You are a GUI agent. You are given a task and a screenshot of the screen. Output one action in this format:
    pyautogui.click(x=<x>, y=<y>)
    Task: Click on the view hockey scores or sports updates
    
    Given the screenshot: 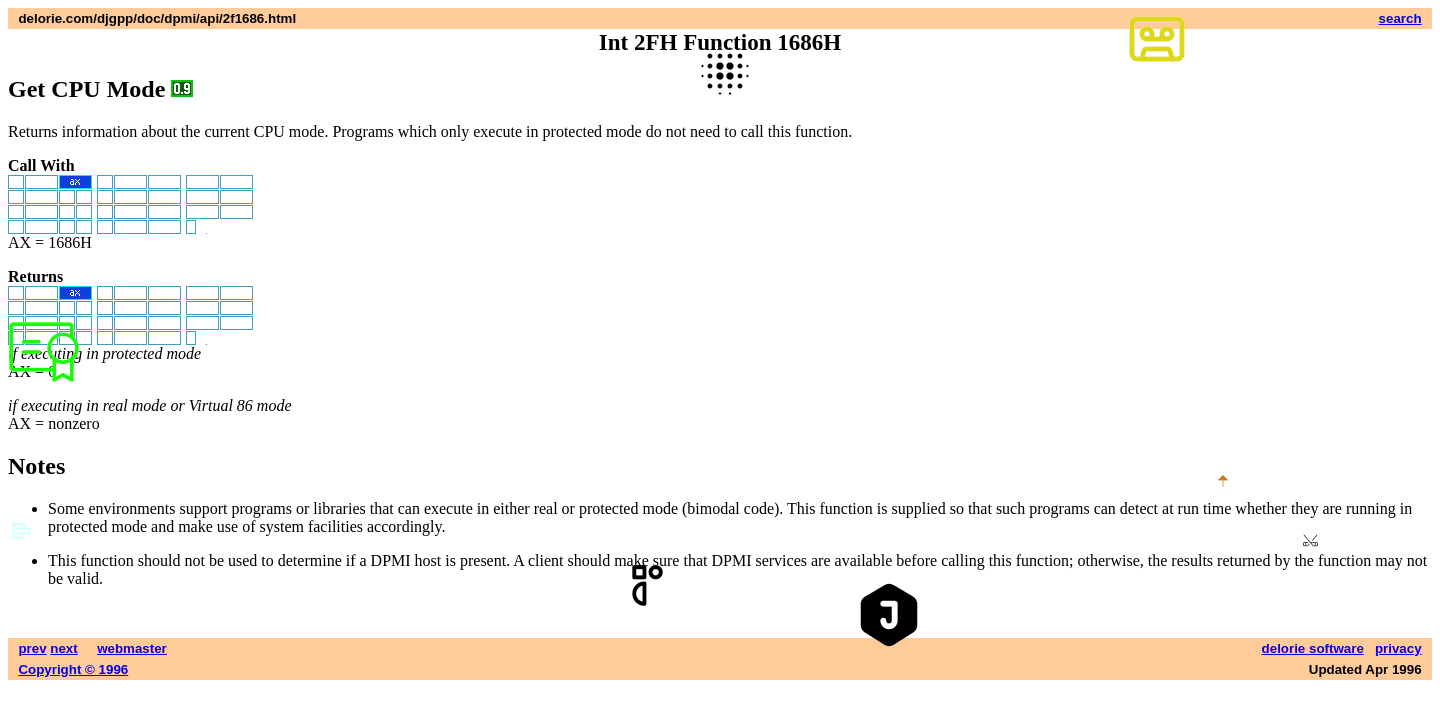 What is the action you would take?
    pyautogui.click(x=1310, y=540)
    